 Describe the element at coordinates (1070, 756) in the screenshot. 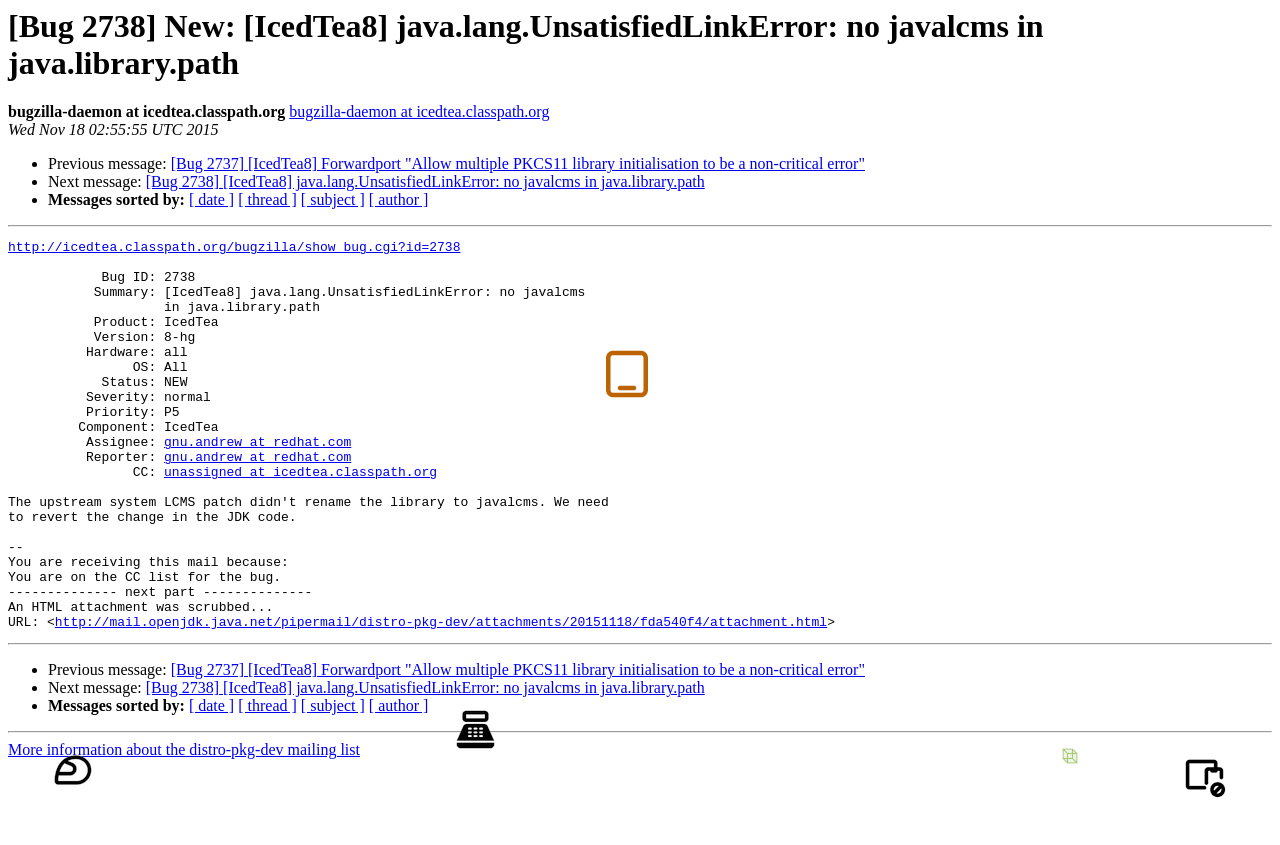

I see `view 3D model or object` at that location.